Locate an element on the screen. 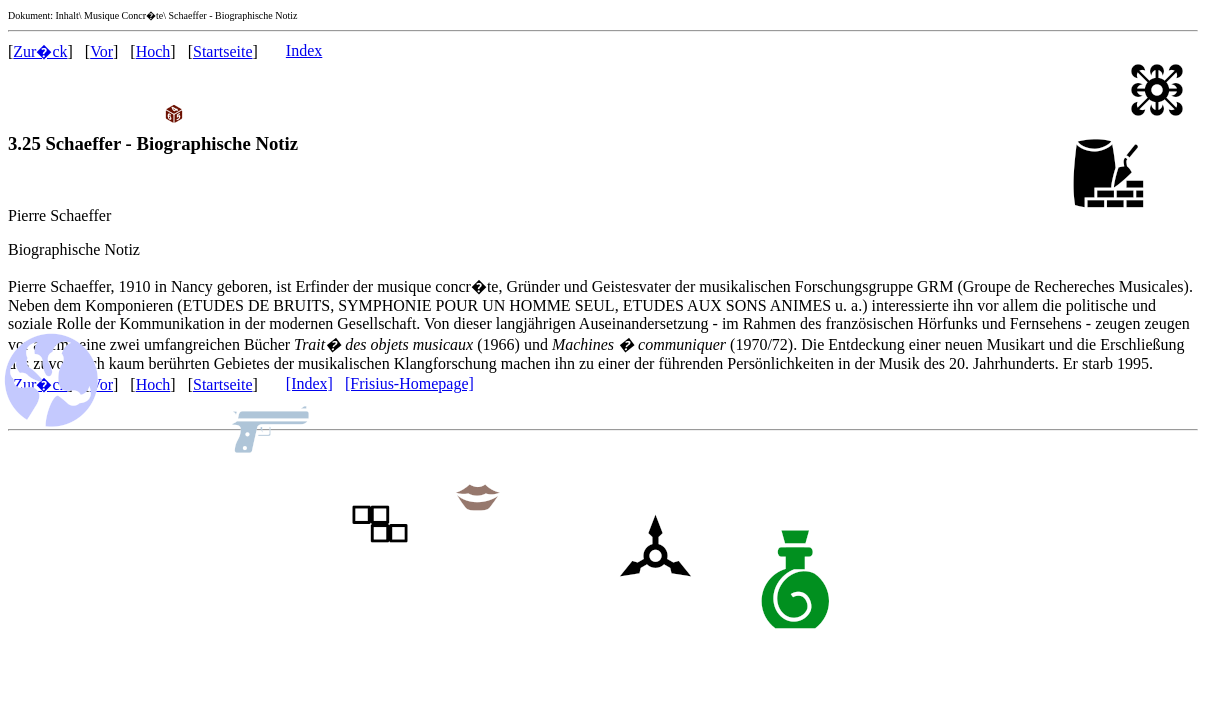 The width and height of the screenshot is (1206, 720). select pistol weapon in game is located at coordinates (270, 429).